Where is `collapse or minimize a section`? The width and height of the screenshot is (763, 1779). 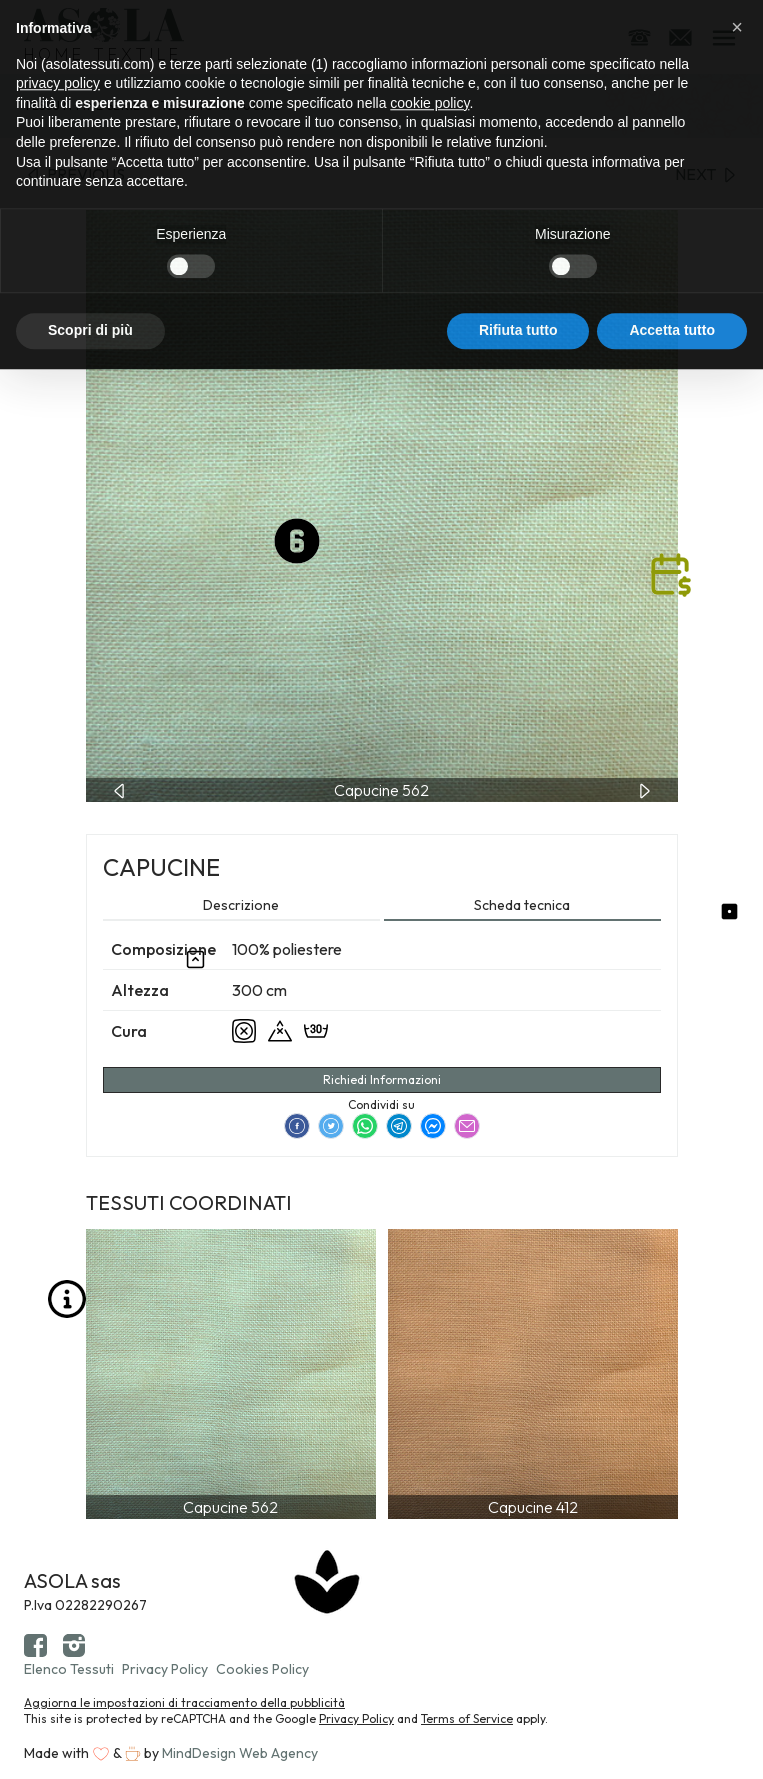 collapse or minimize a section is located at coordinates (195, 959).